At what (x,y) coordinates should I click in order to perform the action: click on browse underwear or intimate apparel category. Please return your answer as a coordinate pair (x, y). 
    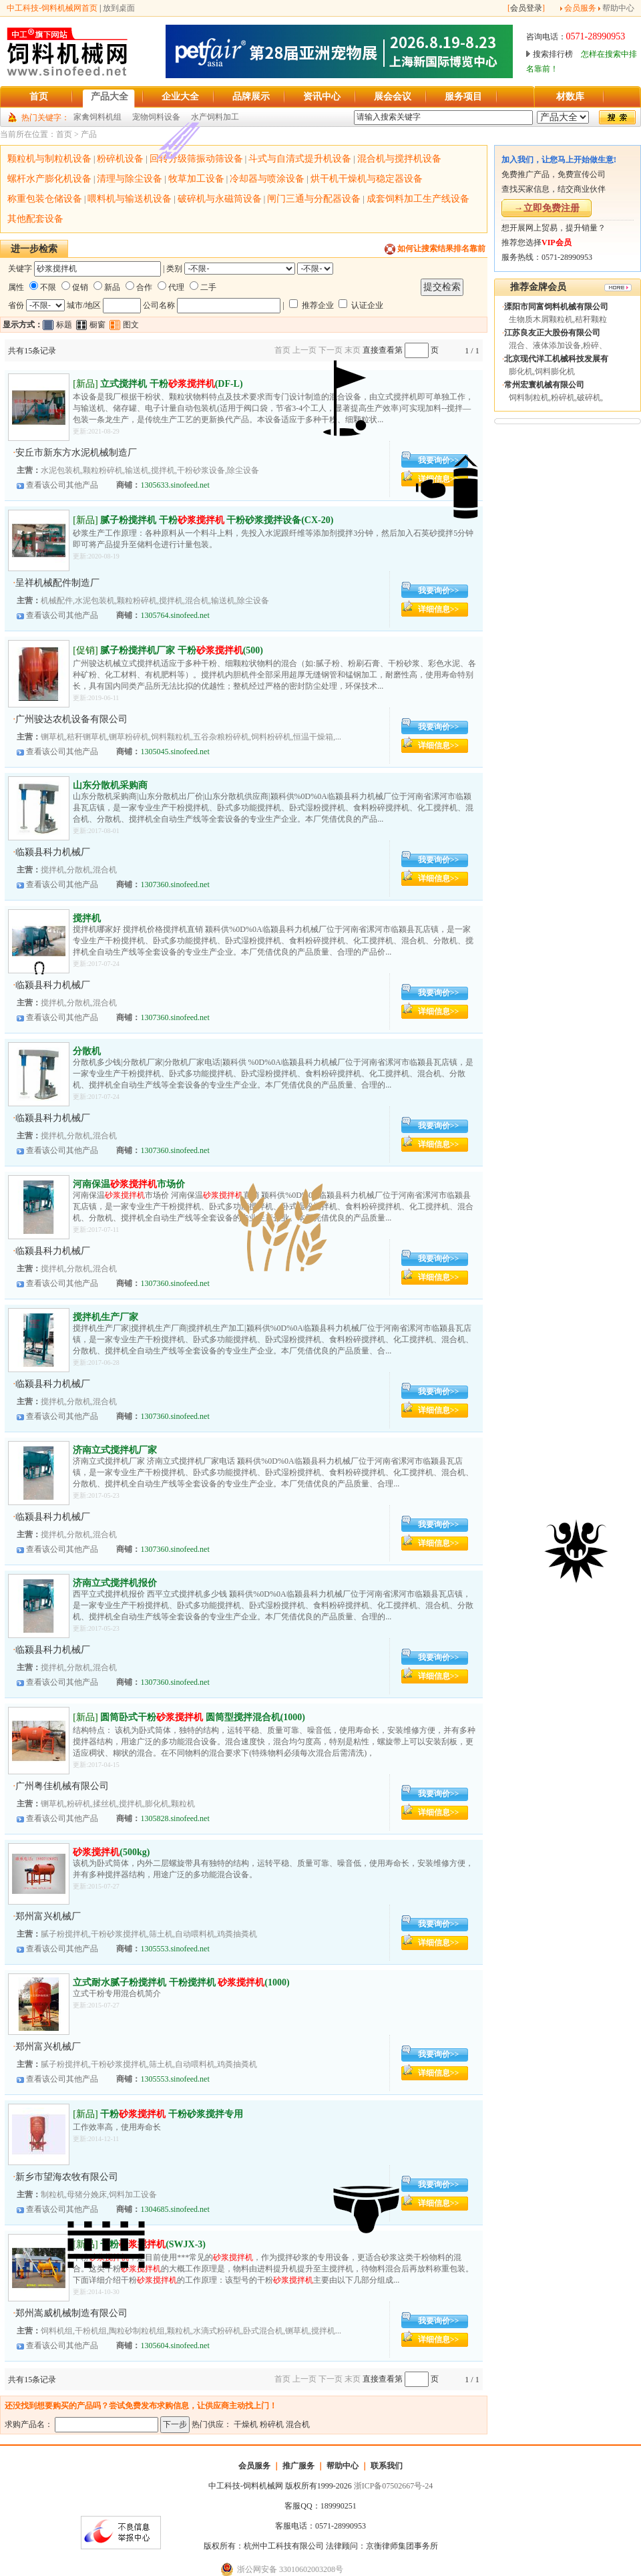
    Looking at the image, I should click on (366, 2205).